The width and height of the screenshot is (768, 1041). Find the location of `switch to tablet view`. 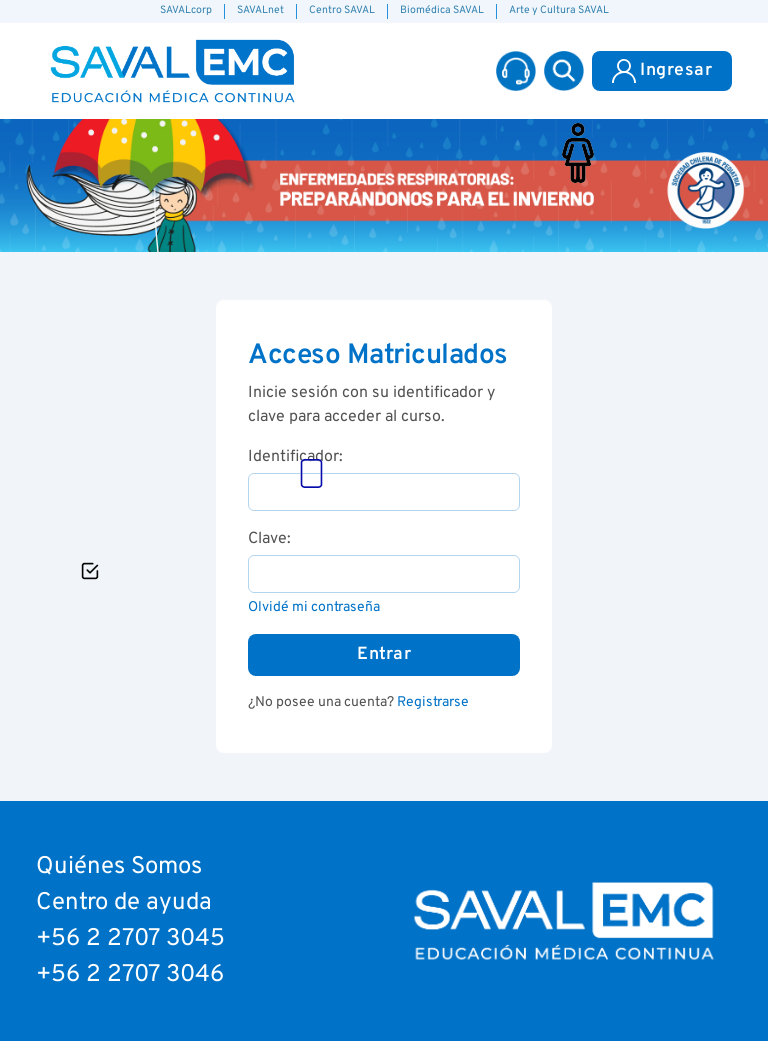

switch to tablet view is located at coordinates (311, 473).